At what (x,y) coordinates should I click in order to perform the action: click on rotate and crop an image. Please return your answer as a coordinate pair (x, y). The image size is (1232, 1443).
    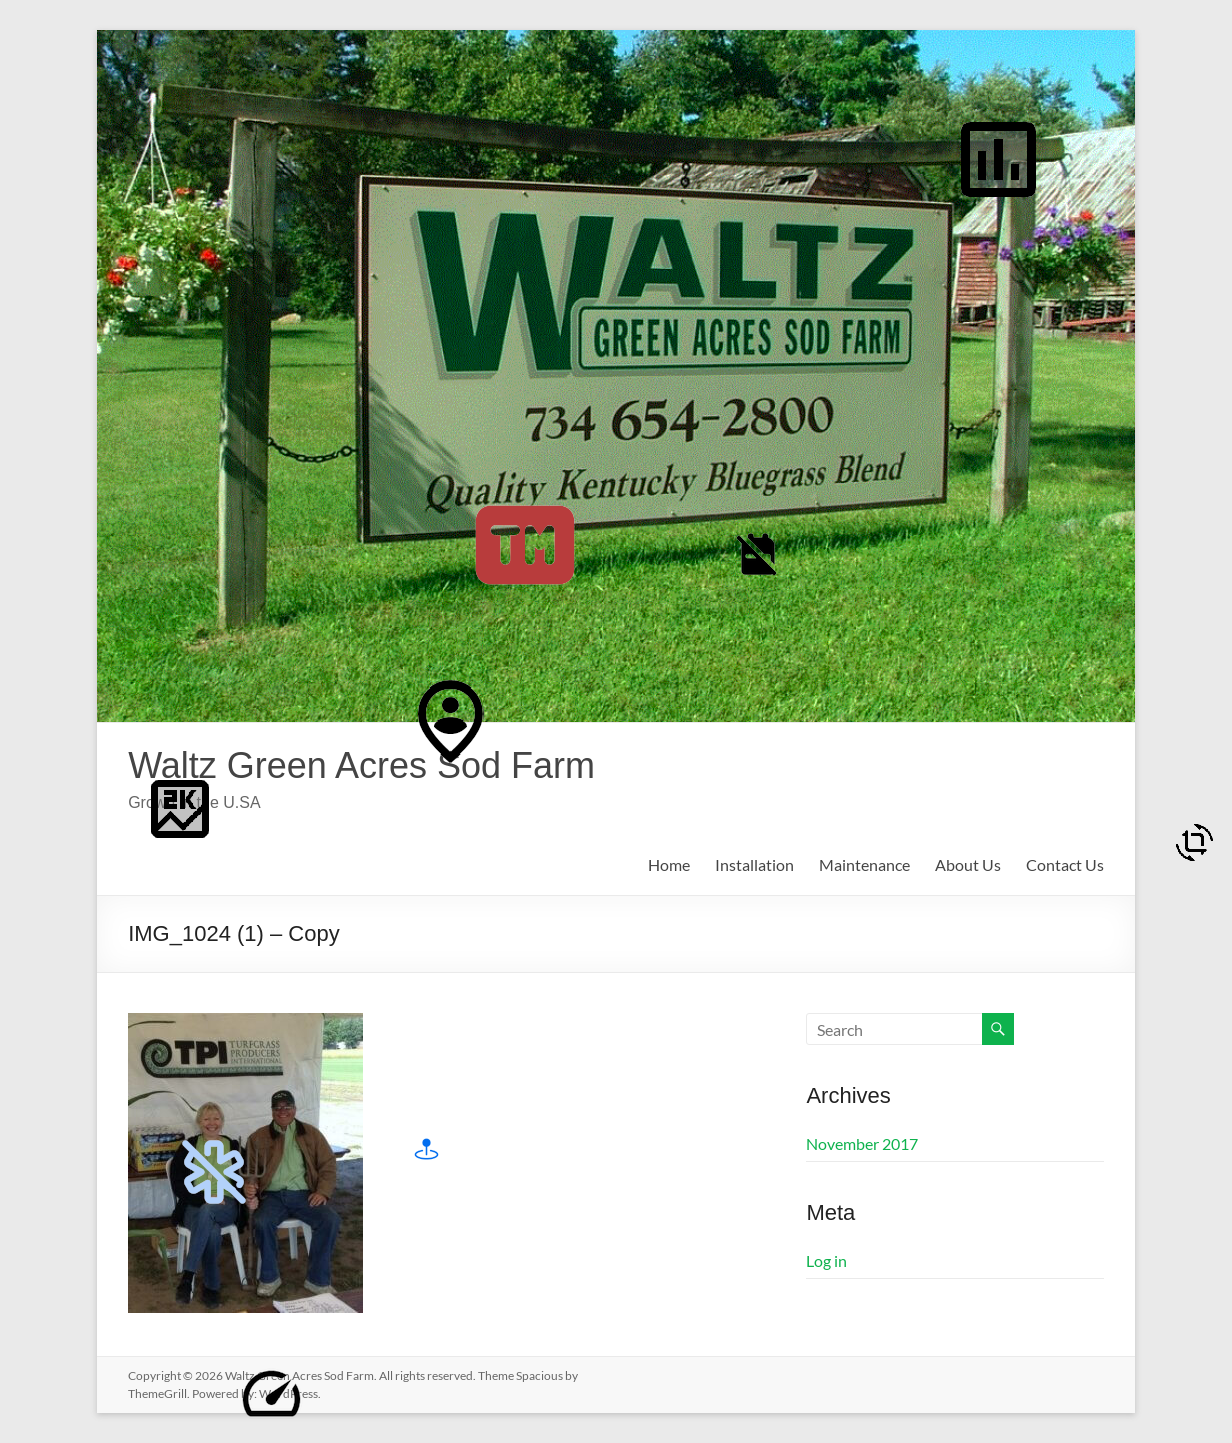
    Looking at the image, I should click on (1194, 842).